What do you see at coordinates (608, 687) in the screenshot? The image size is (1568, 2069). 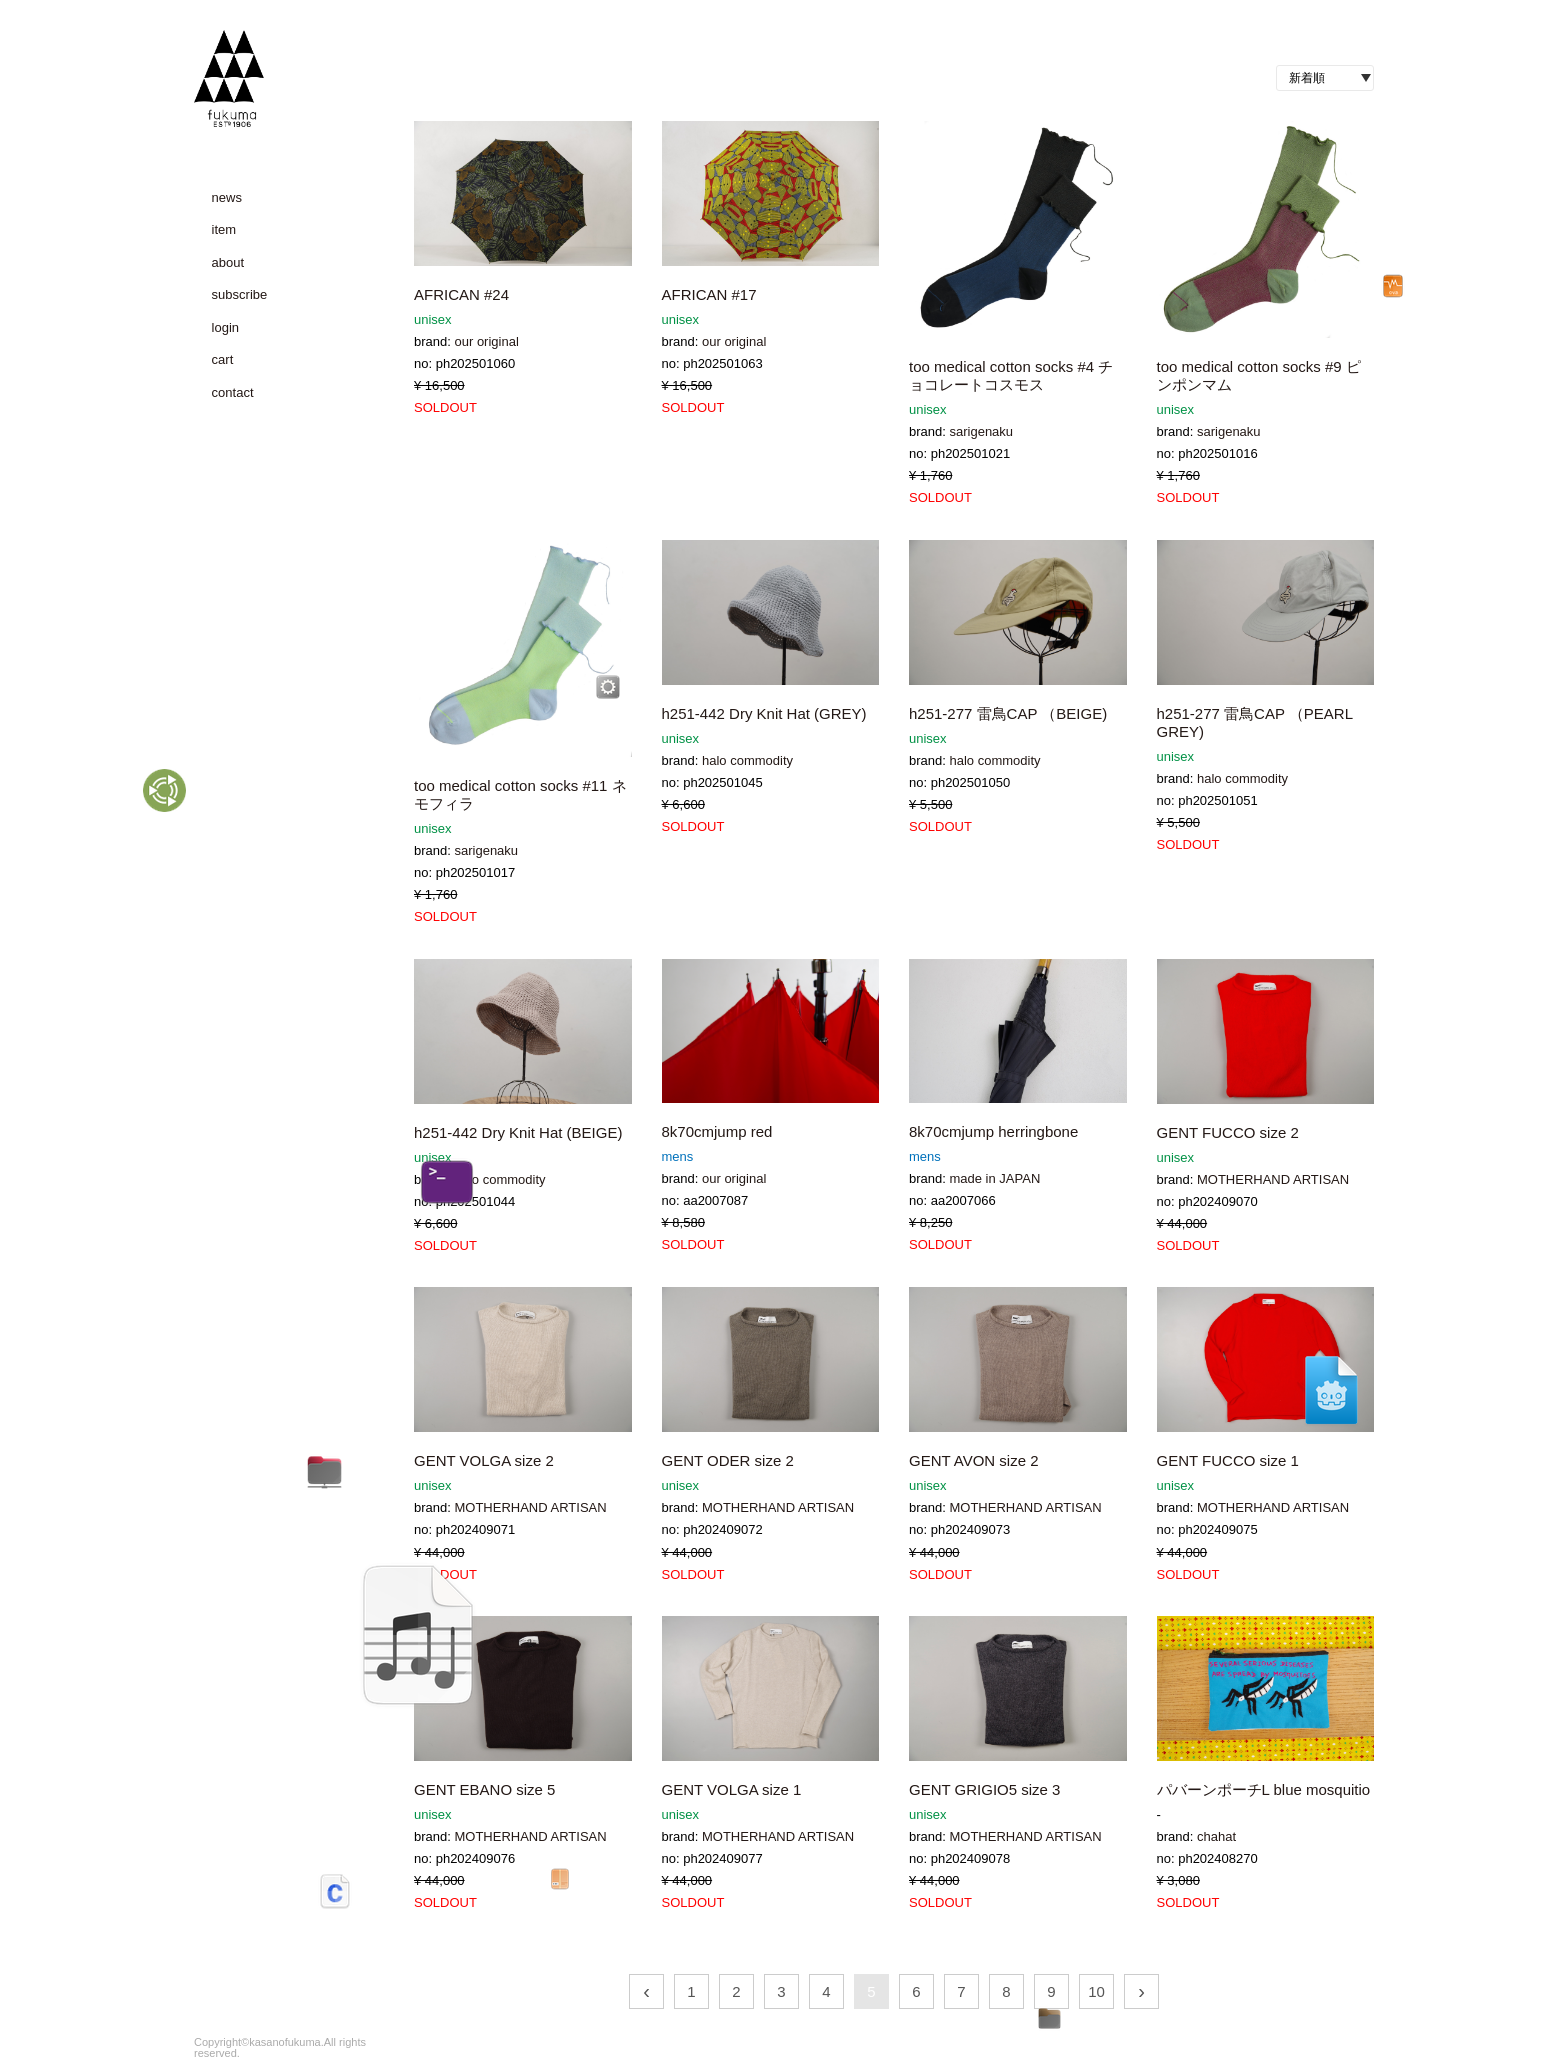 I see `executable application file` at bounding box center [608, 687].